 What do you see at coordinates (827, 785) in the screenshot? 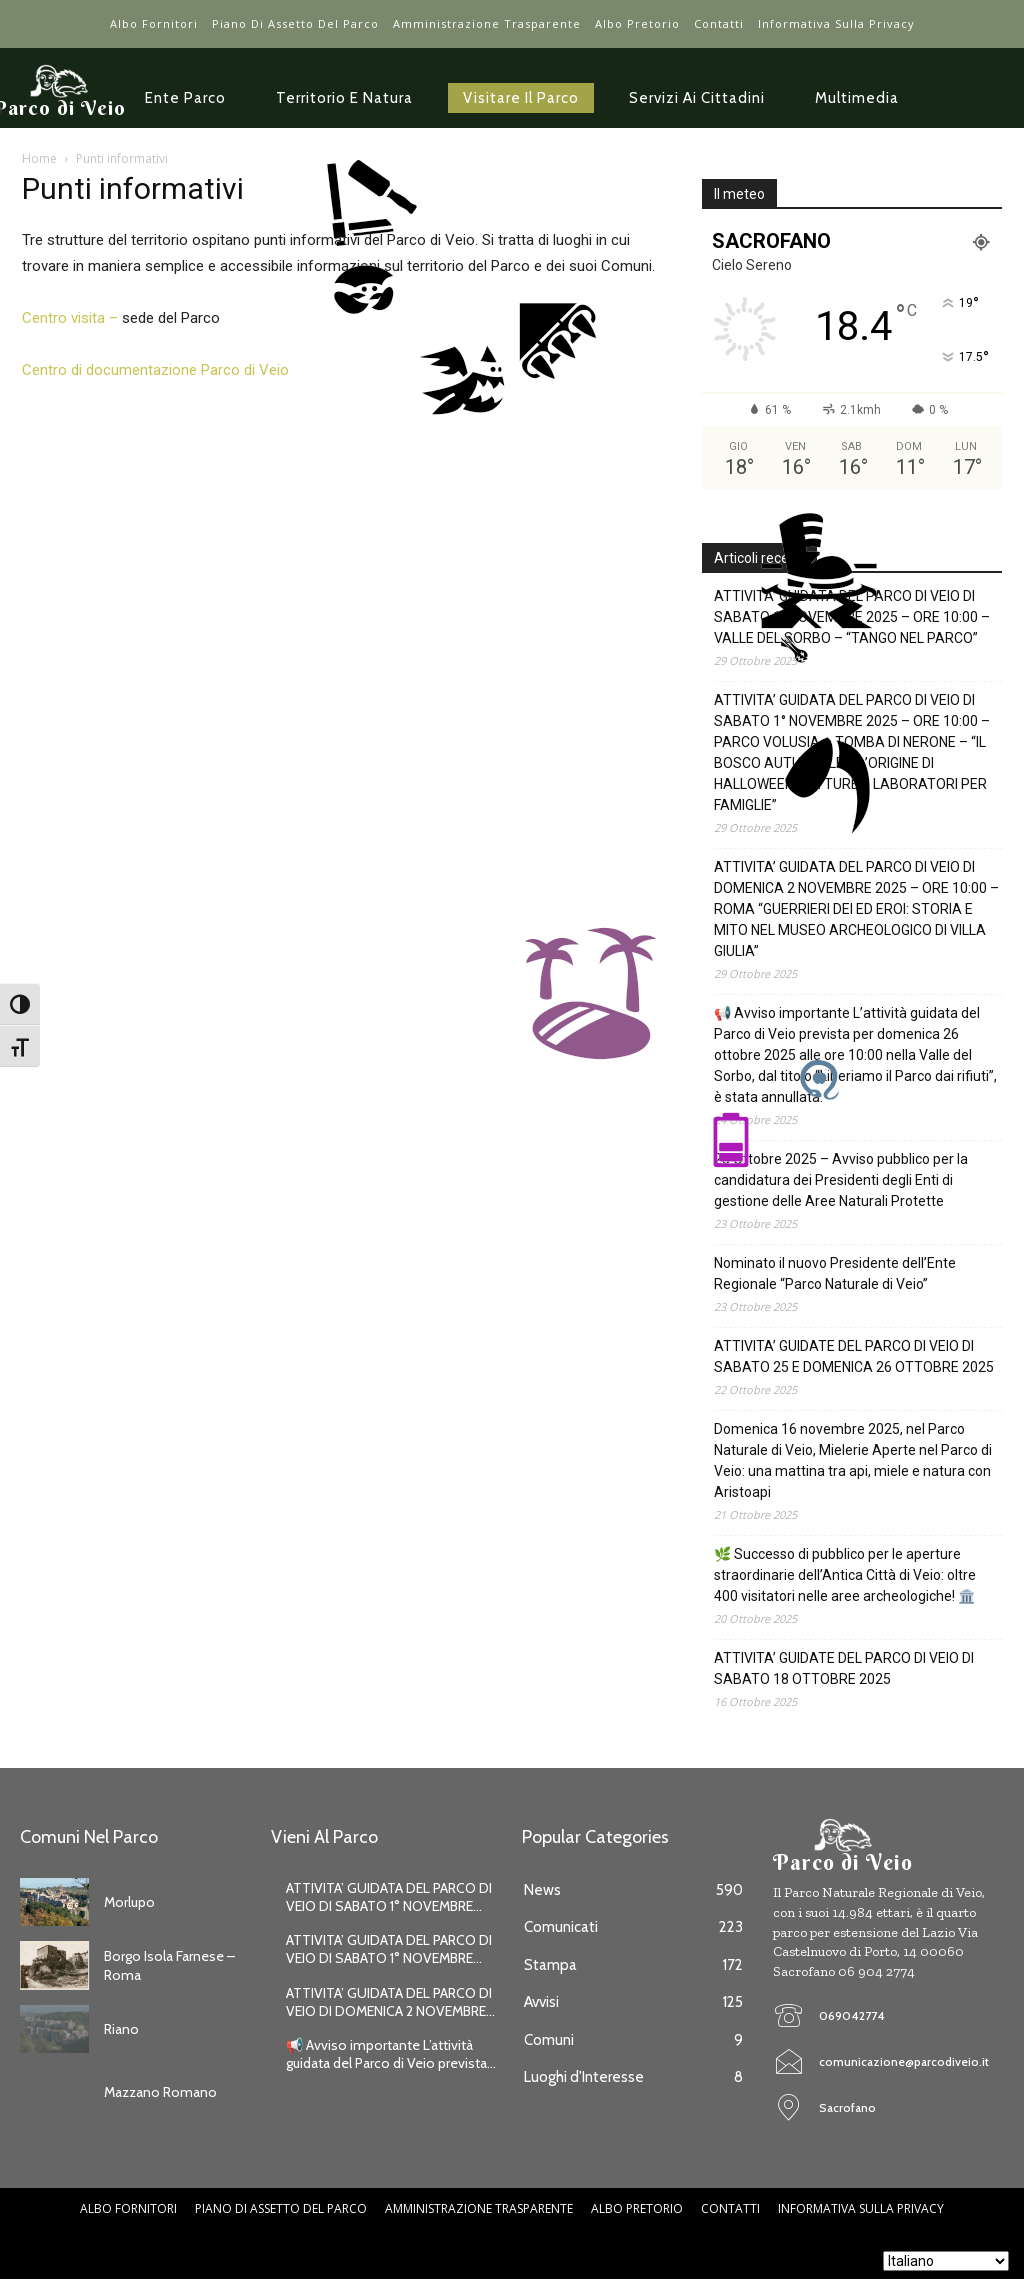
I see `indicates a claw attack or grab ability in a game` at bounding box center [827, 785].